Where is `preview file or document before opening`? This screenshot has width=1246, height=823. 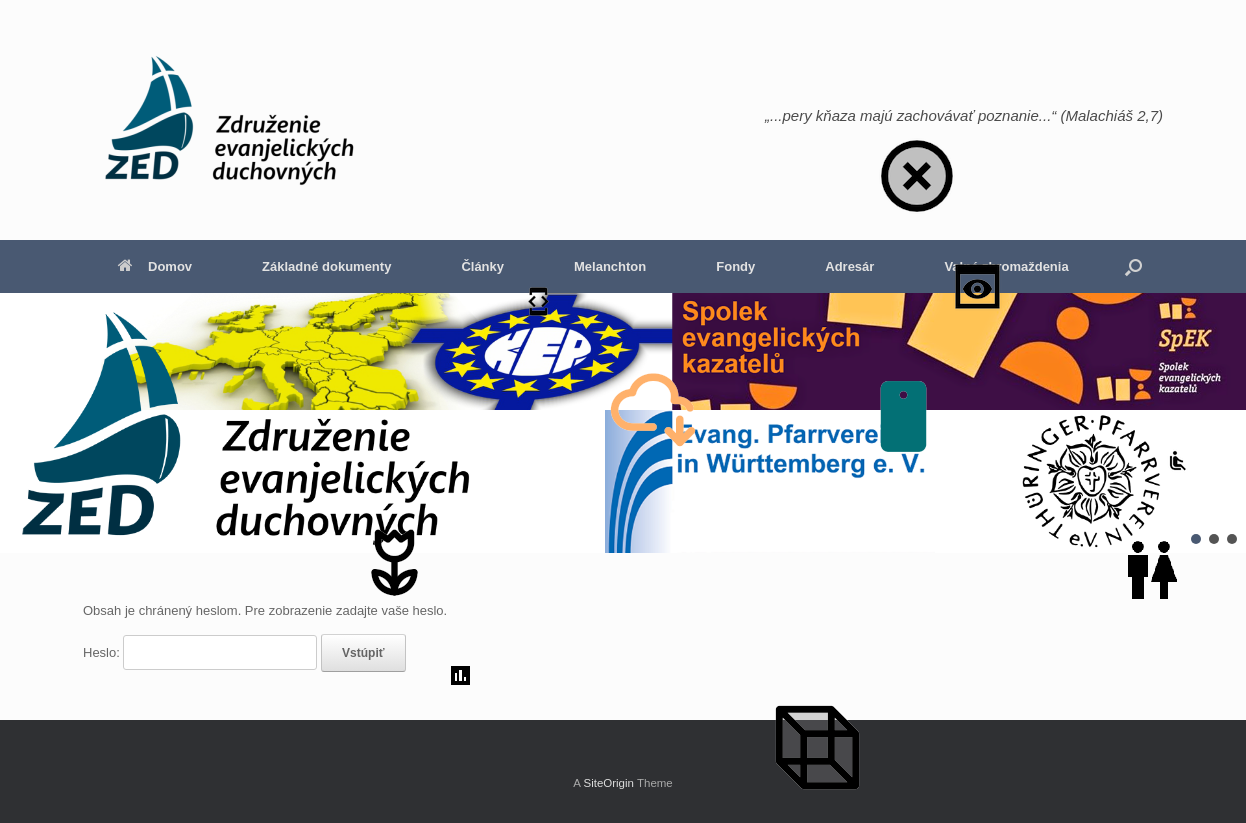
preview file or document before opening is located at coordinates (977, 286).